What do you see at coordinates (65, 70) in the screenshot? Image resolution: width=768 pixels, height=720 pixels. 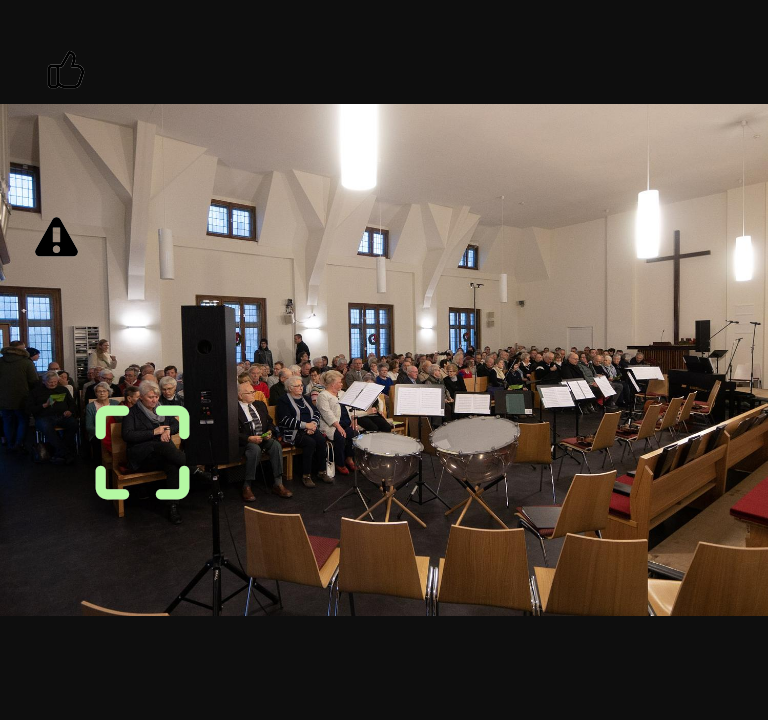 I see `like or upvote content` at bounding box center [65, 70].